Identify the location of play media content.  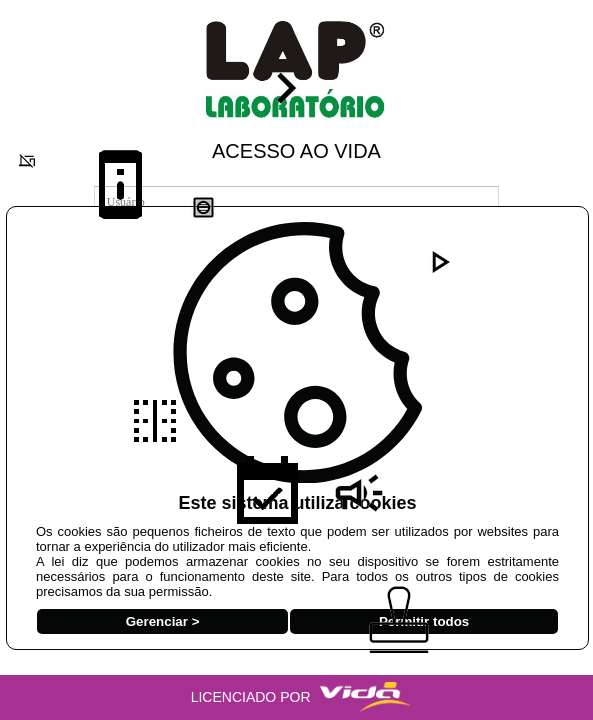
(439, 262).